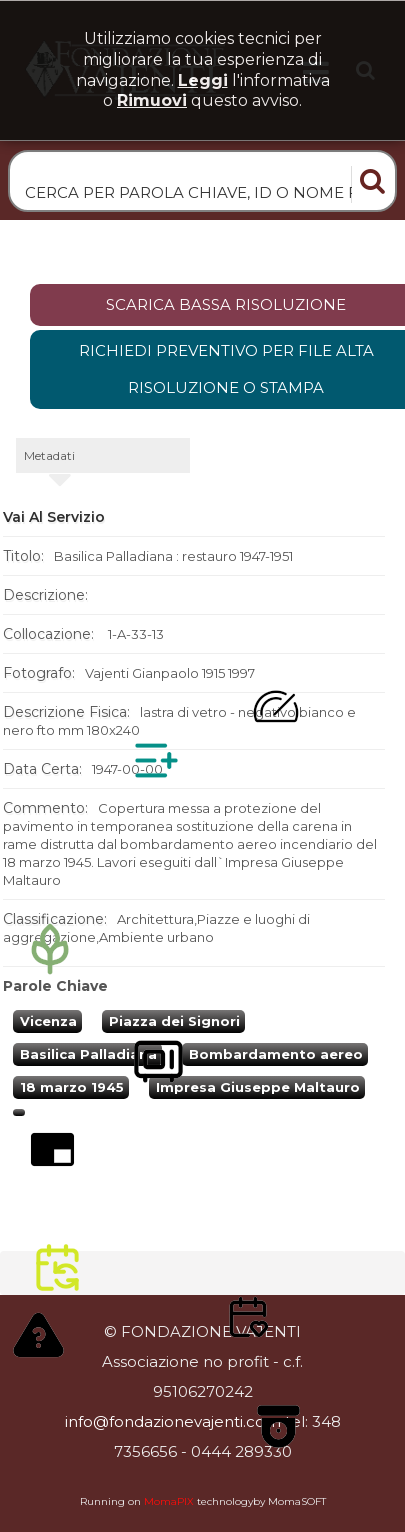 Image resolution: width=405 pixels, height=1532 pixels. Describe the element at coordinates (156, 760) in the screenshot. I see `add a new item to the list` at that location.